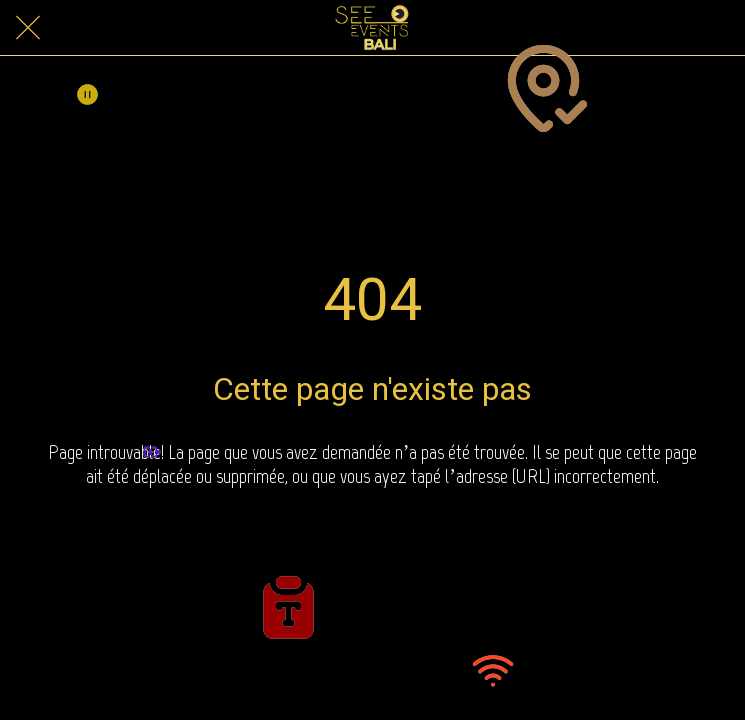 This screenshot has height=720, width=745. I want to click on confirm or save a location, so click(543, 88).